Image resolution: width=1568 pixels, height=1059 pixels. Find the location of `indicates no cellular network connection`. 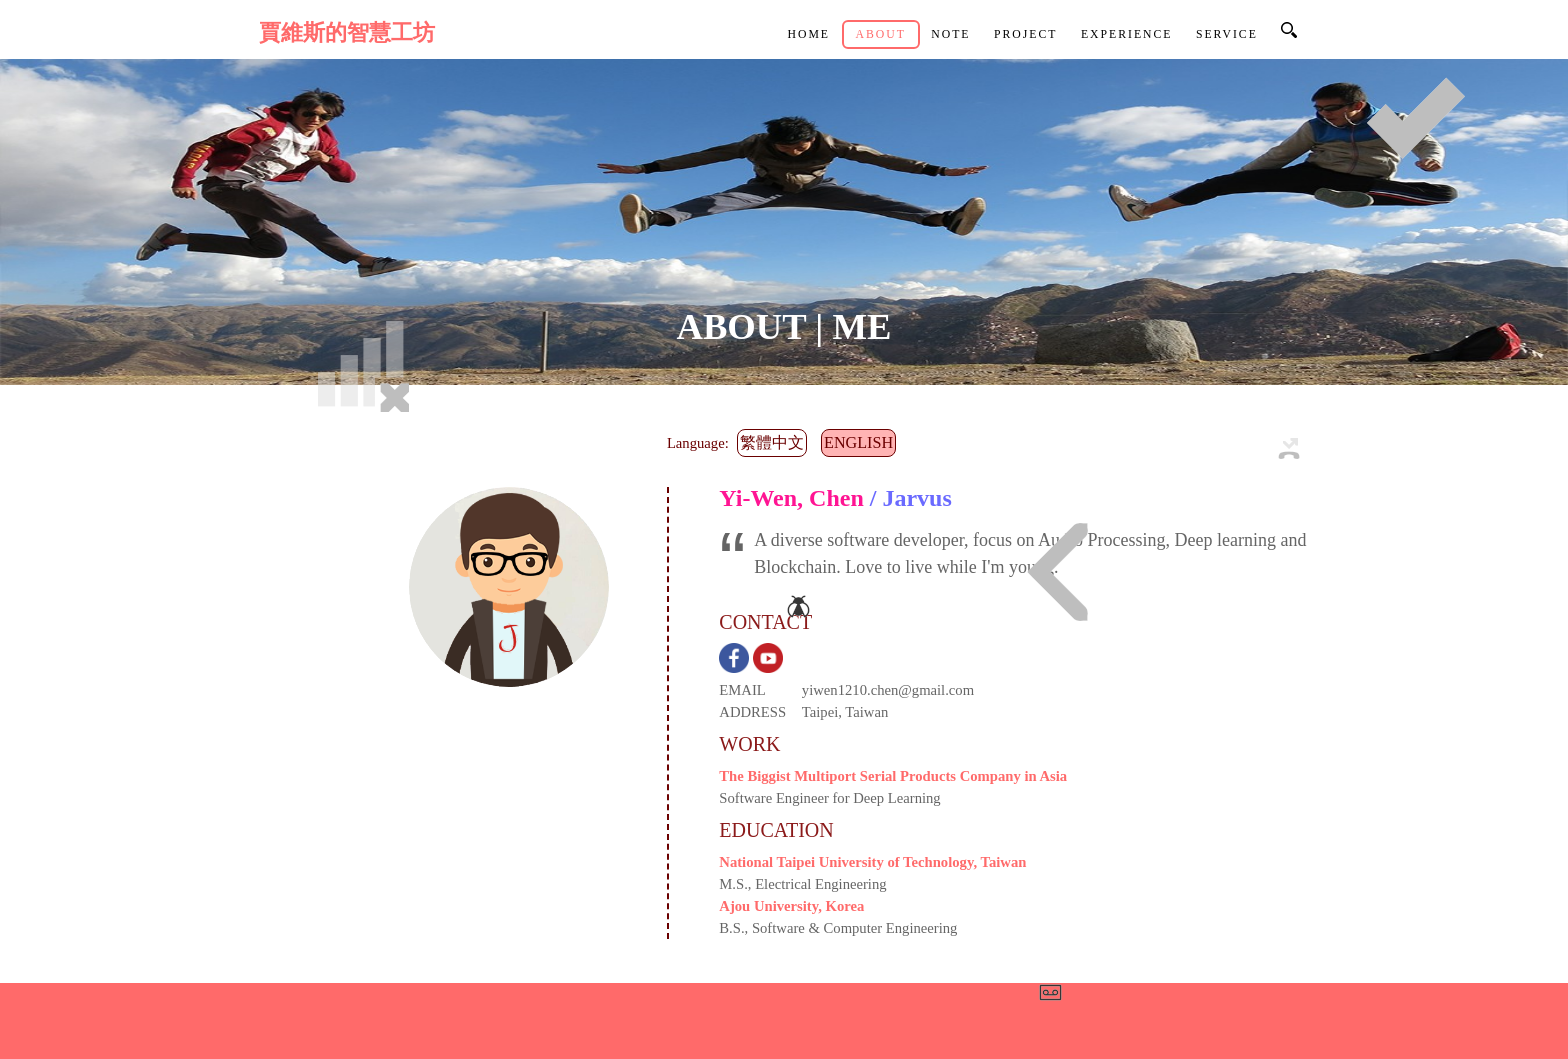

indicates no cellular network connection is located at coordinates (363, 366).